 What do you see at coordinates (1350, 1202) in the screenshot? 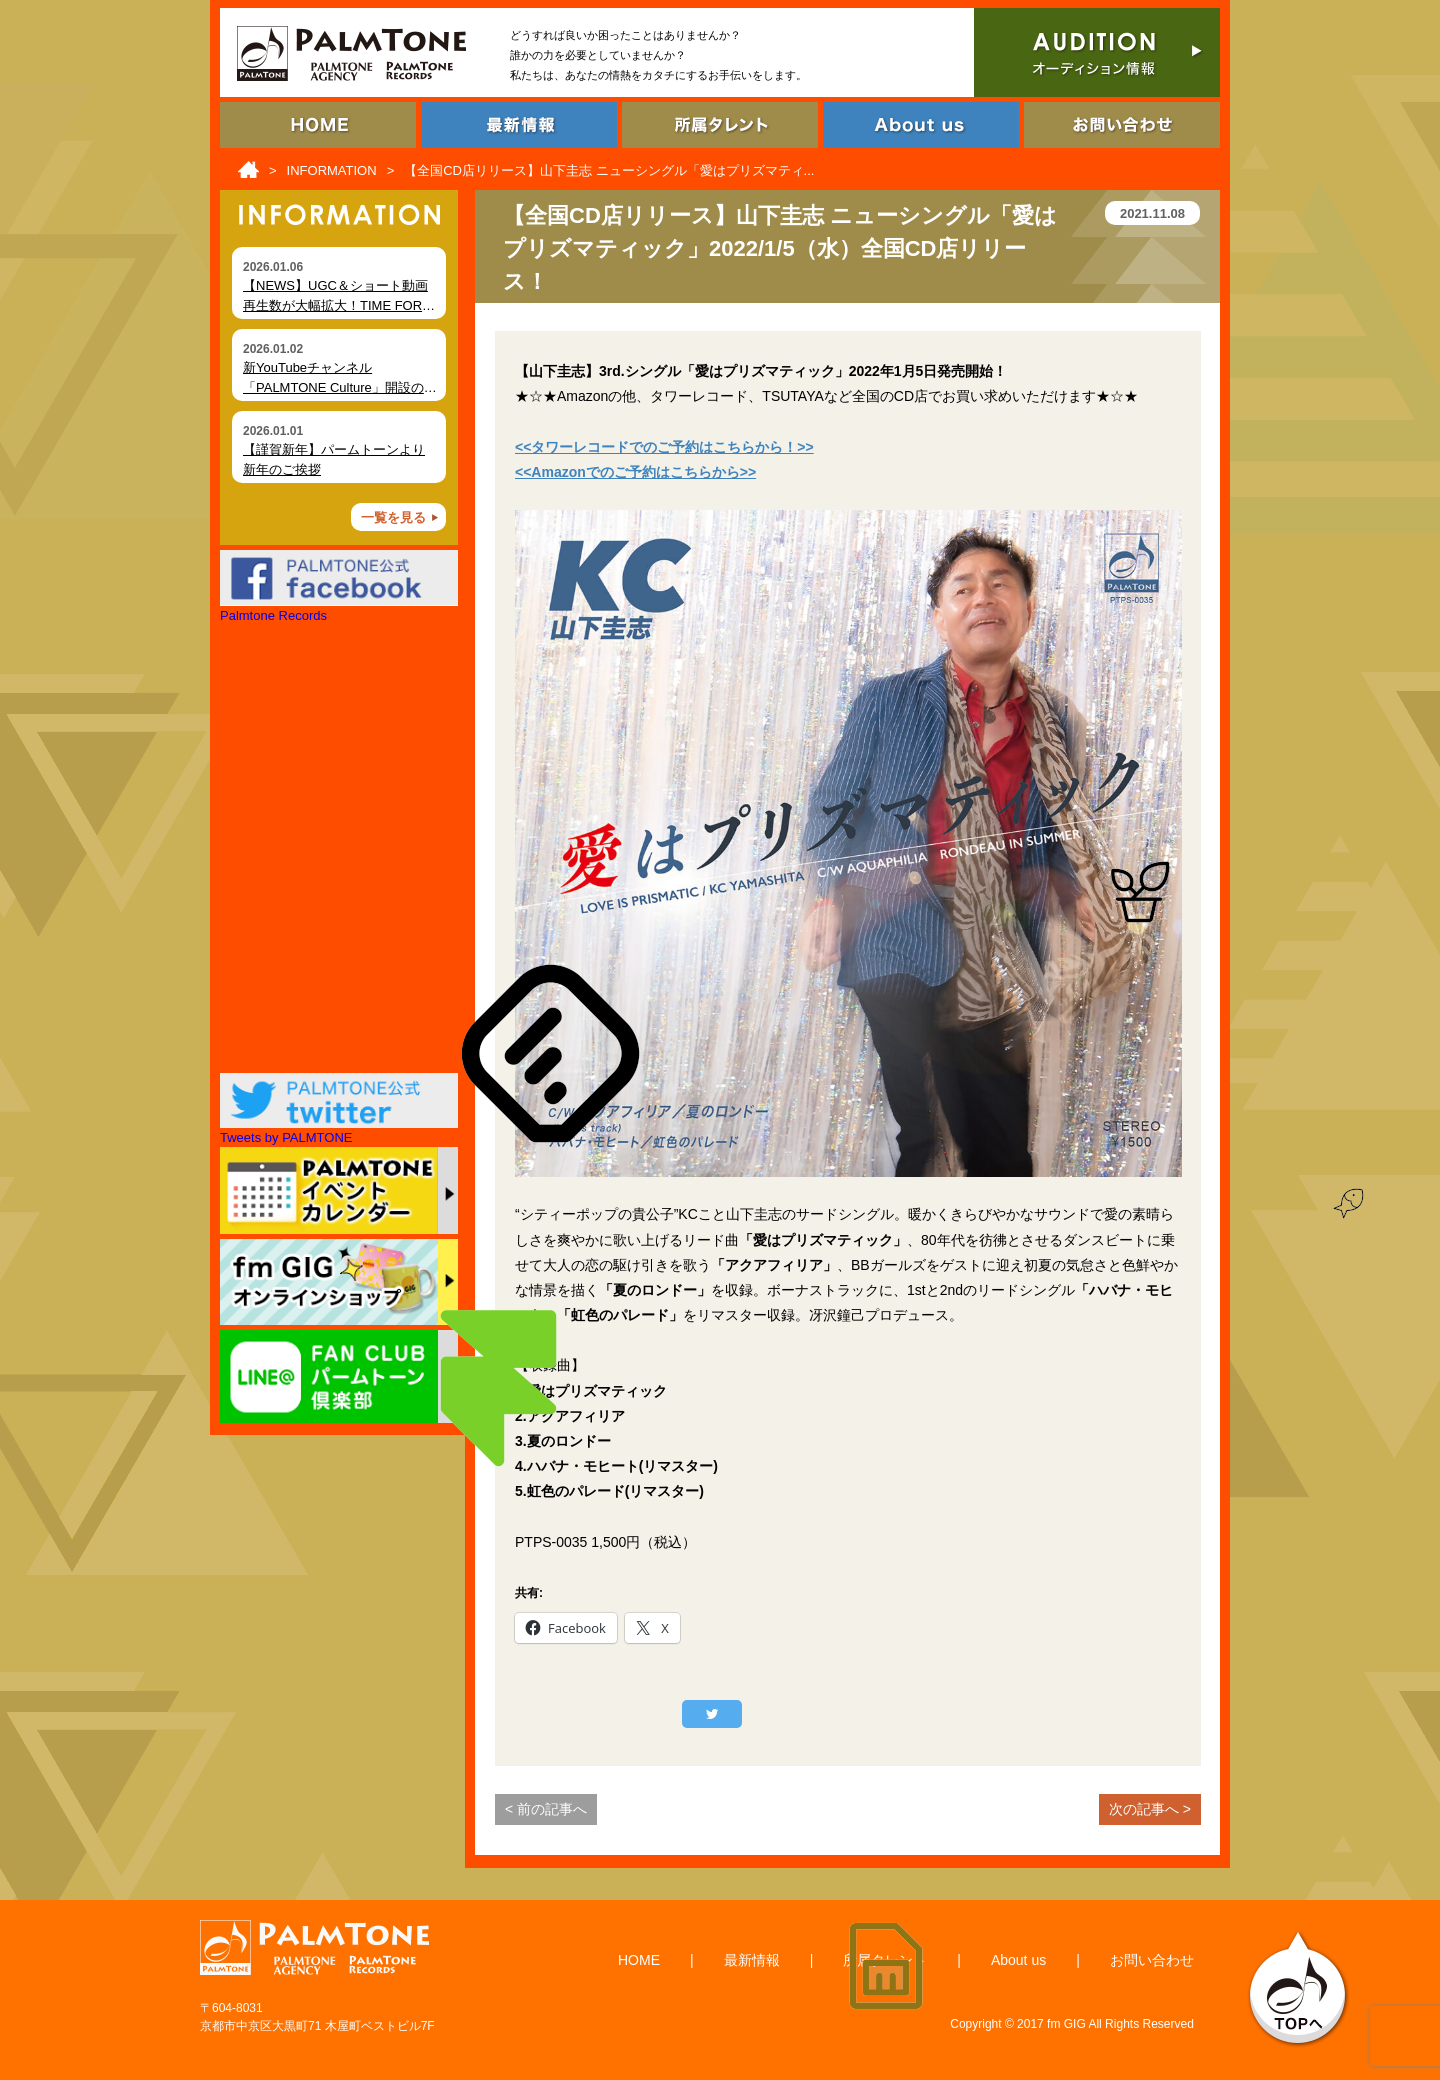
I see `browse seafood or fish-related content` at bounding box center [1350, 1202].